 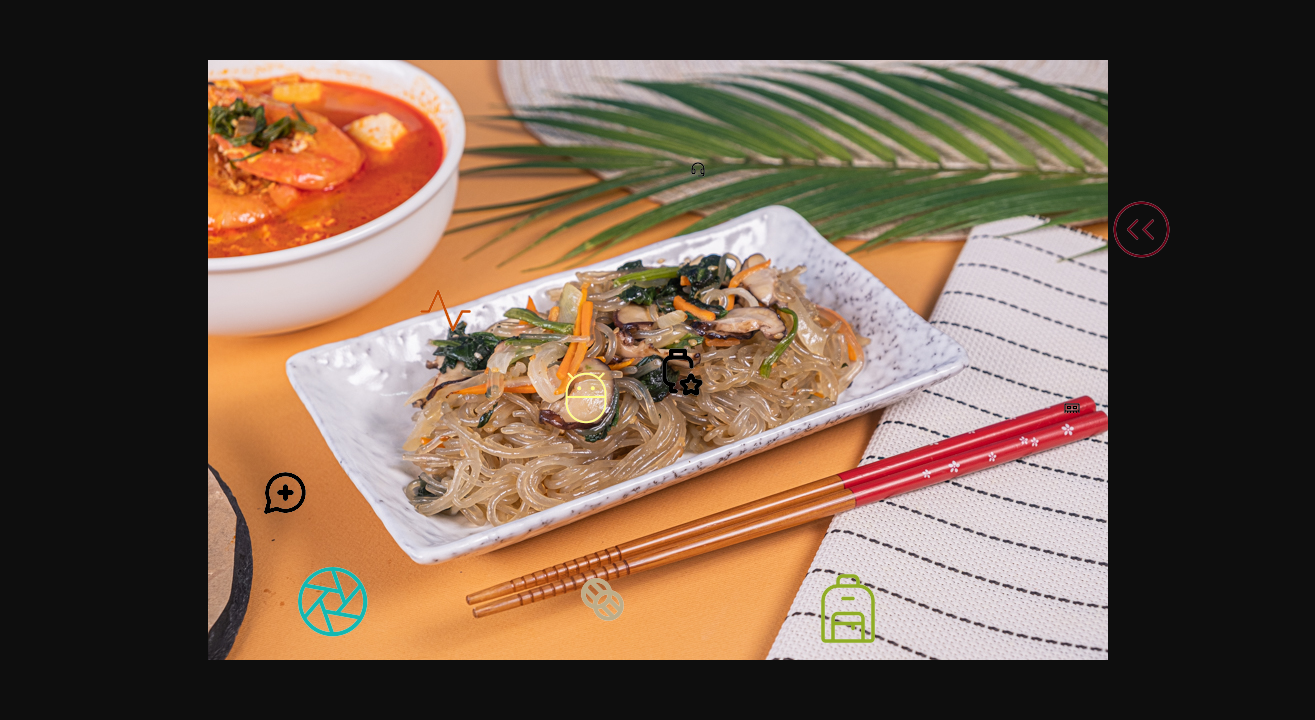 What do you see at coordinates (586, 397) in the screenshot?
I see `android device or system settings` at bounding box center [586, 397].